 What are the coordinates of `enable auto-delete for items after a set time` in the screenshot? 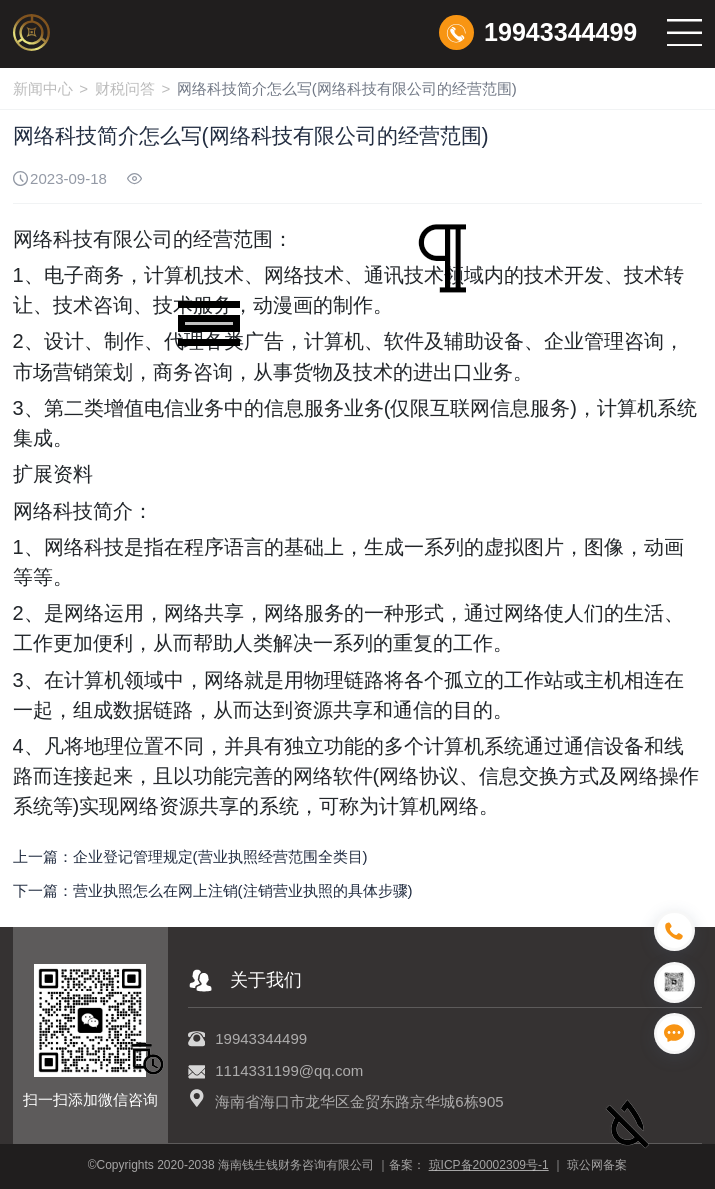 It's located at (147, 1058).